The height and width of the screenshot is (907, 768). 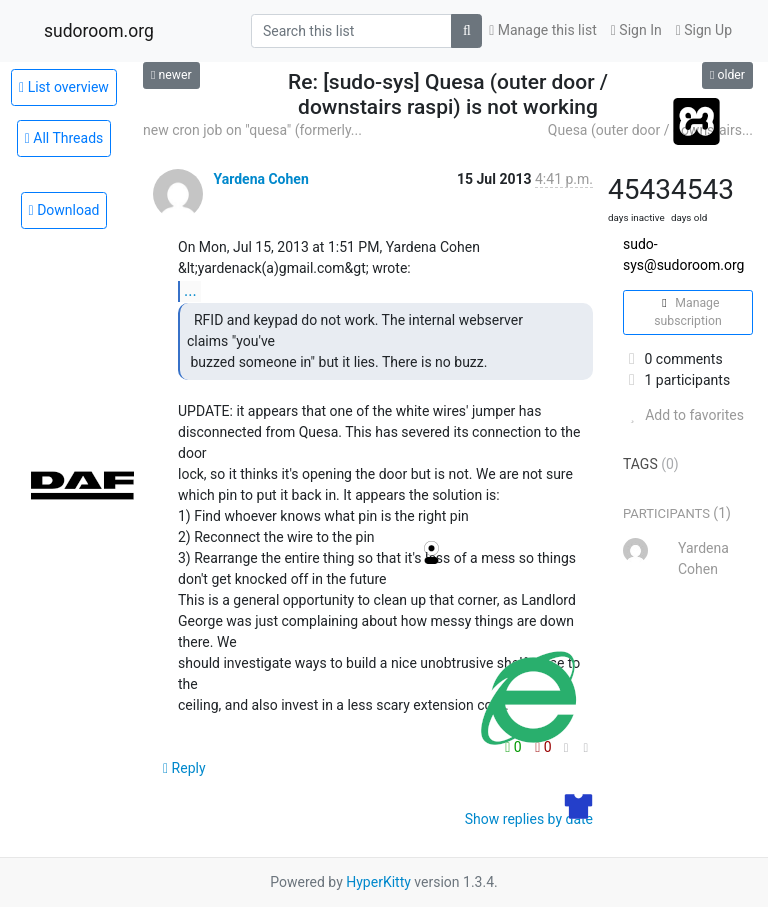 What do you see at coordinates (531, 700) in the screenshot?
I see `open link in internet explorer` at bounding box center [531, 700].